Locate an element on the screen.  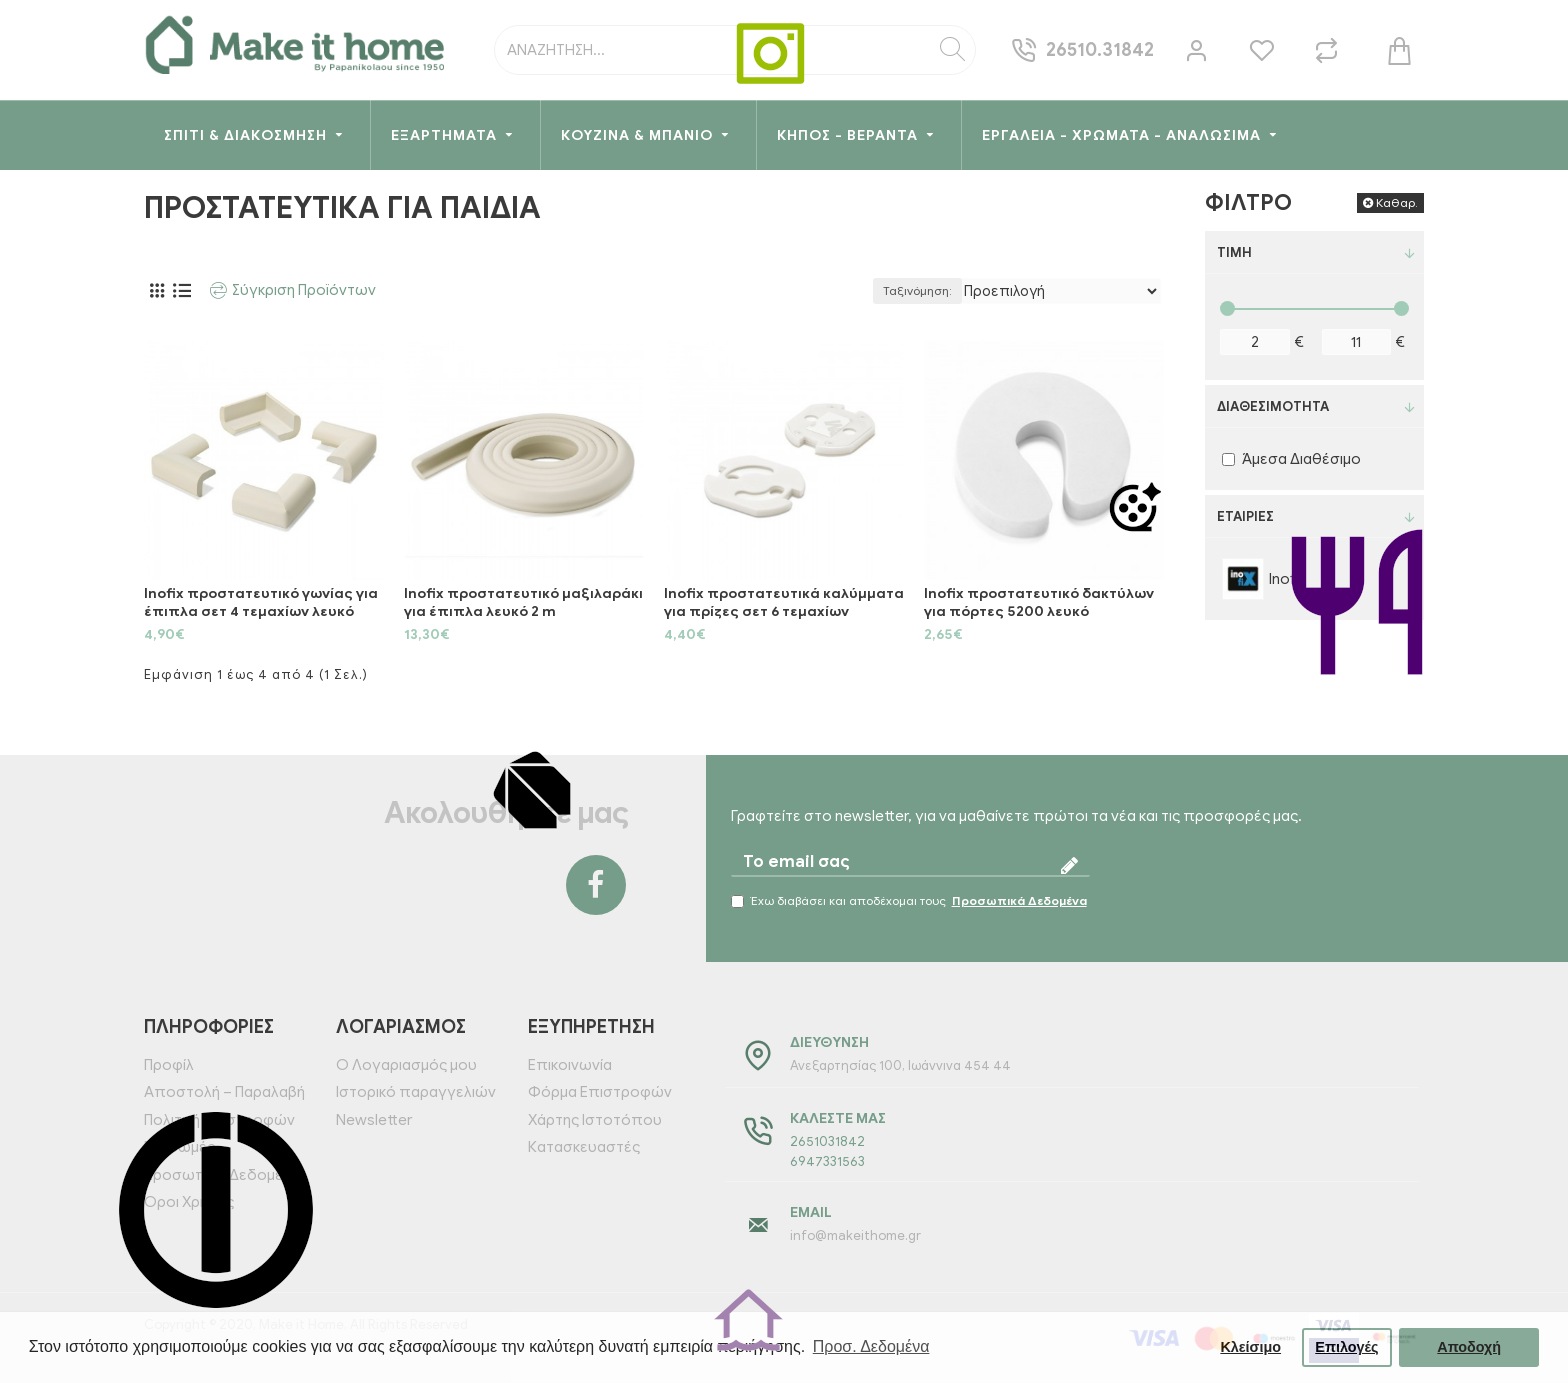
access AI-powered video editing tools is located at coordinates (1133, 508).